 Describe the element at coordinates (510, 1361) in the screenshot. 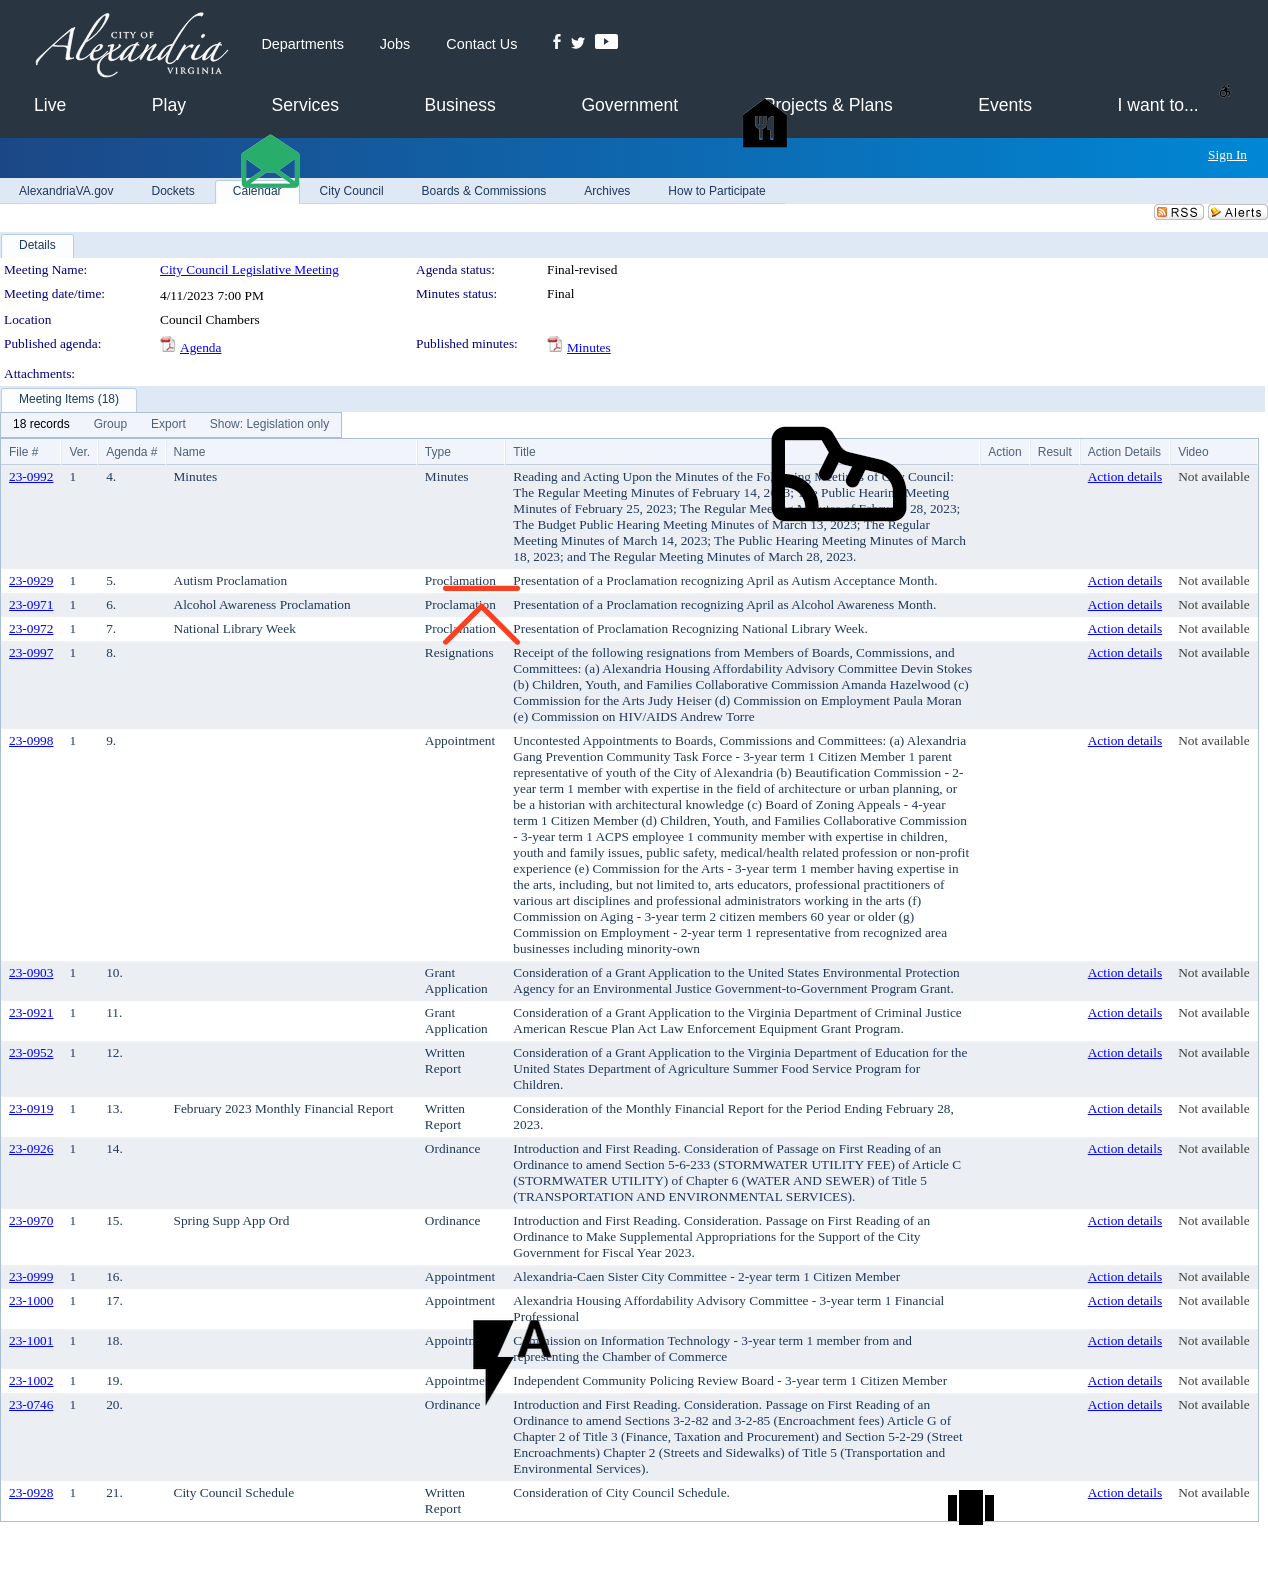

I see `set camera flash to automatic mode` at that location.